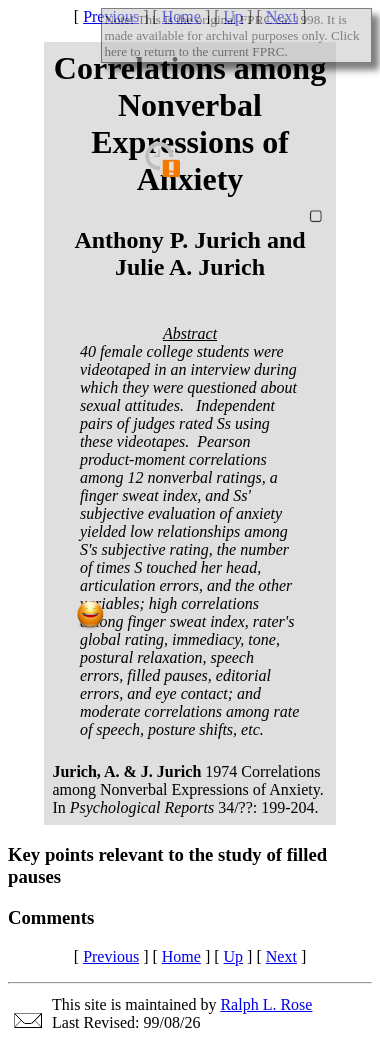 The width and height of the screenshot is (380, 1062). What do you see at coordinates (312, 219) in the screenshot?
I see `empty checkbox or selection state` at bounding box center [312, 219].